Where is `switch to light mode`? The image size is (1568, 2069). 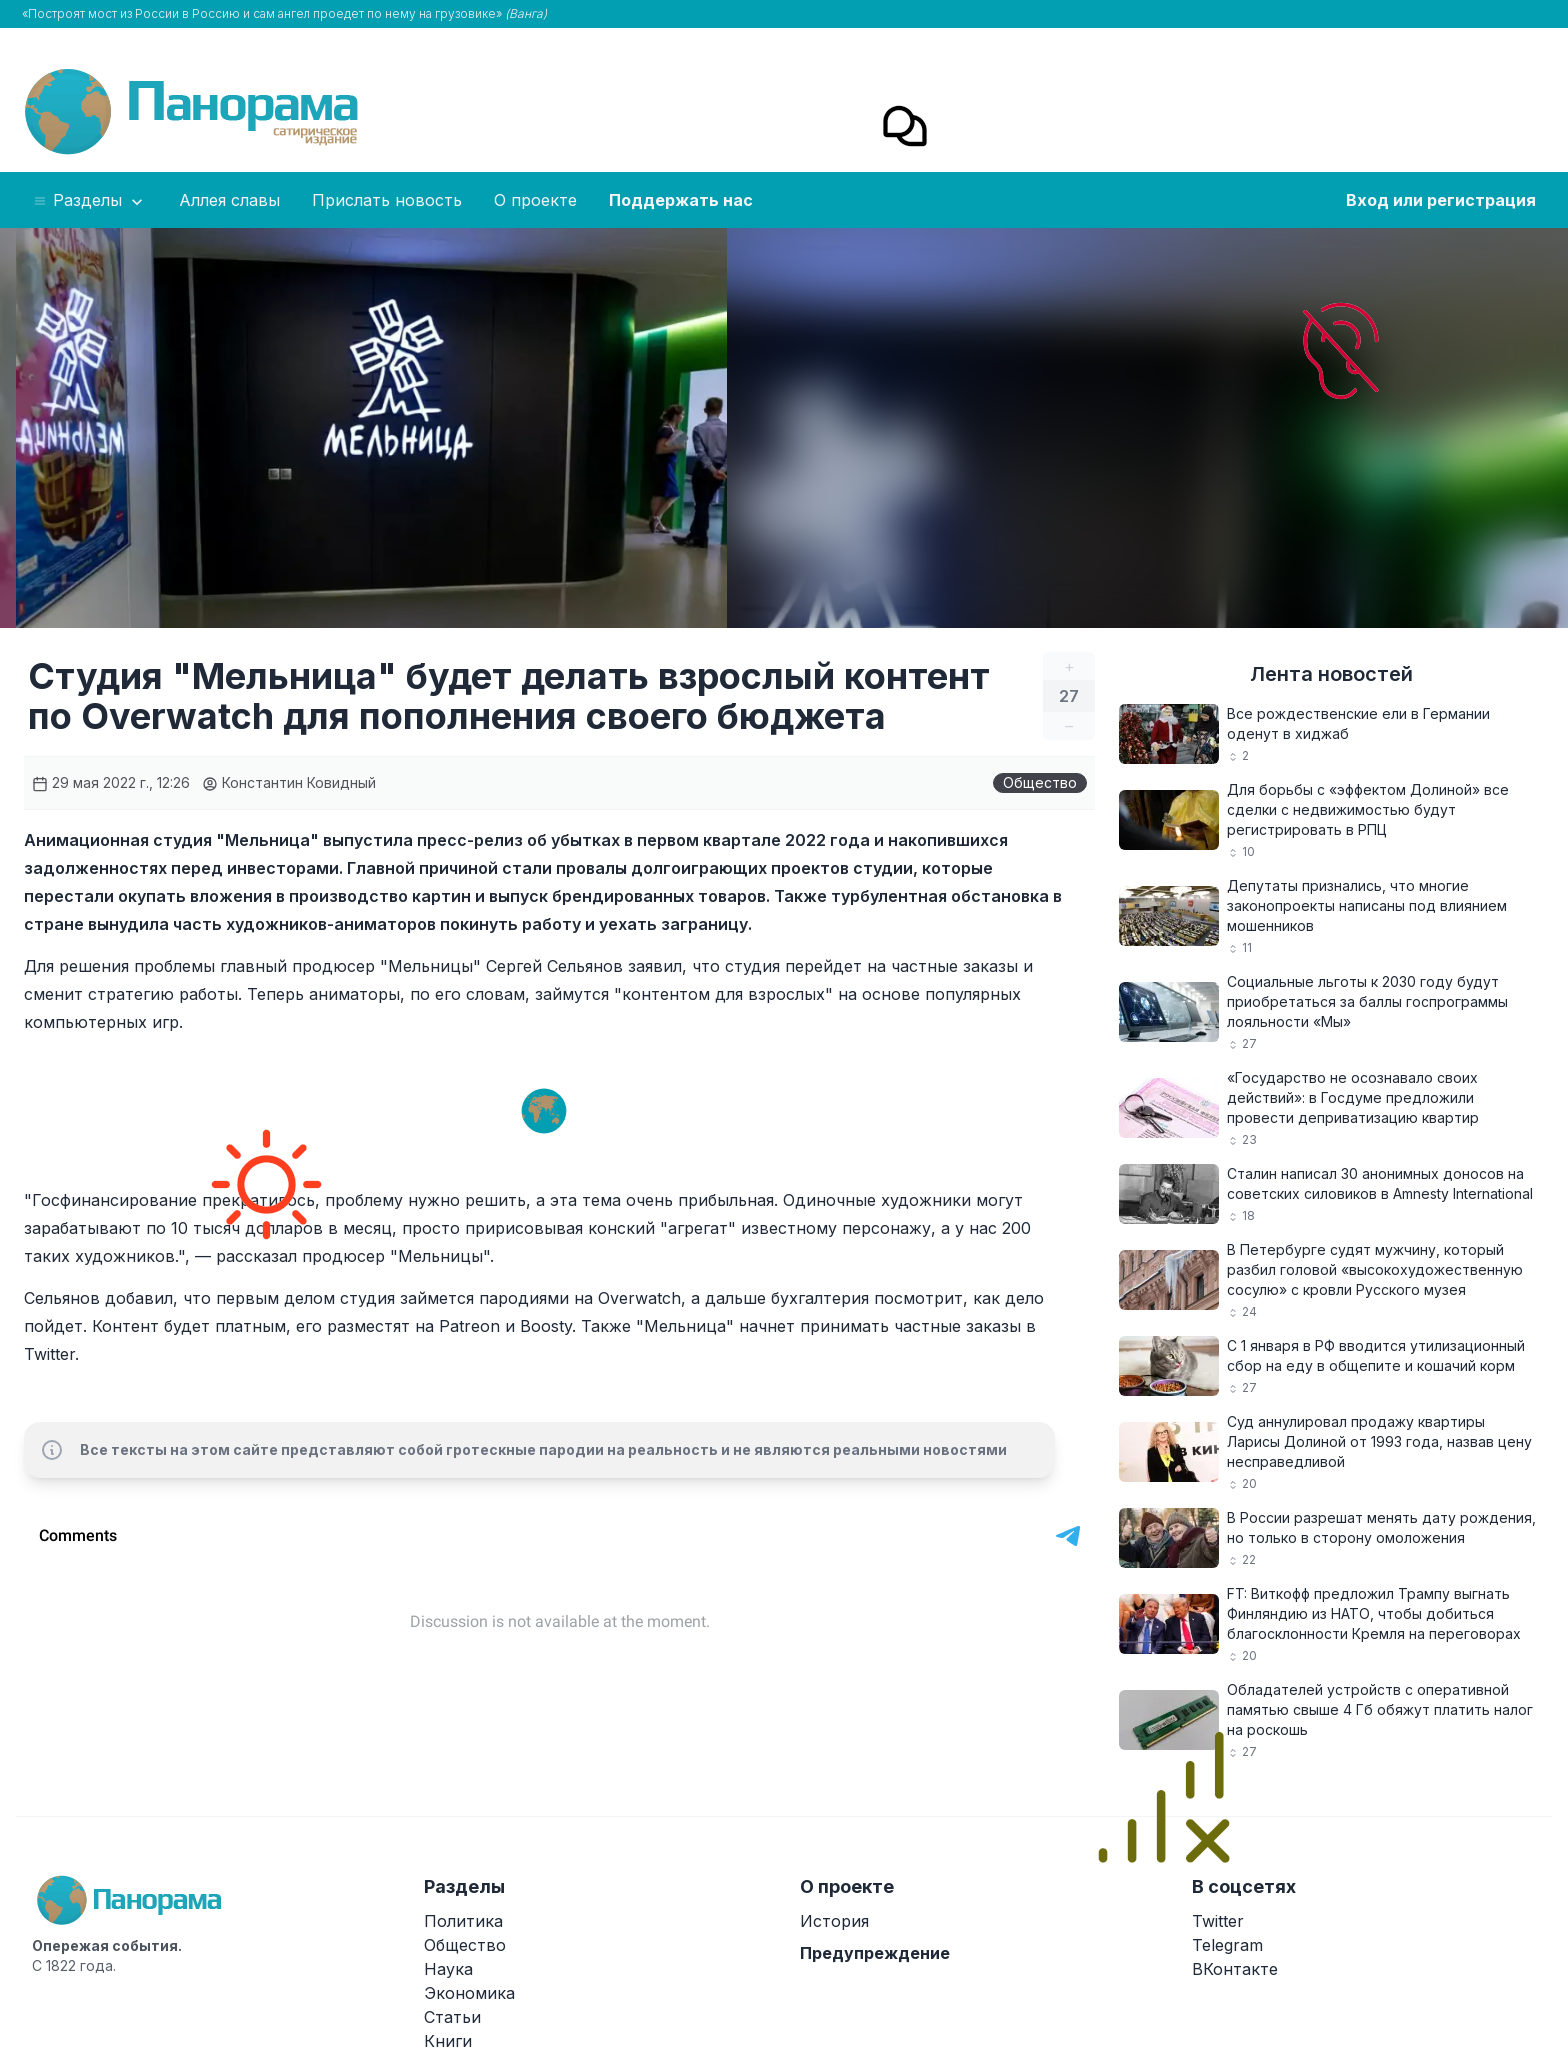 switch to light mode is located at coordinates (266, 1184).